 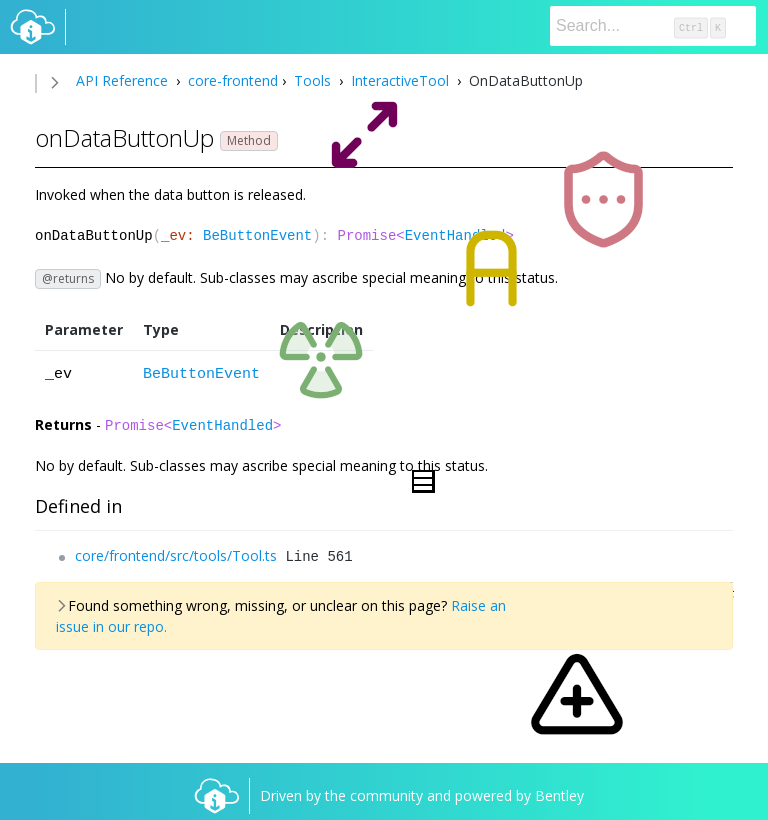 What do you see at coordinates (423, 481) in the screenshot?
I see `view data in table row format` at bounding box center [423, 481].